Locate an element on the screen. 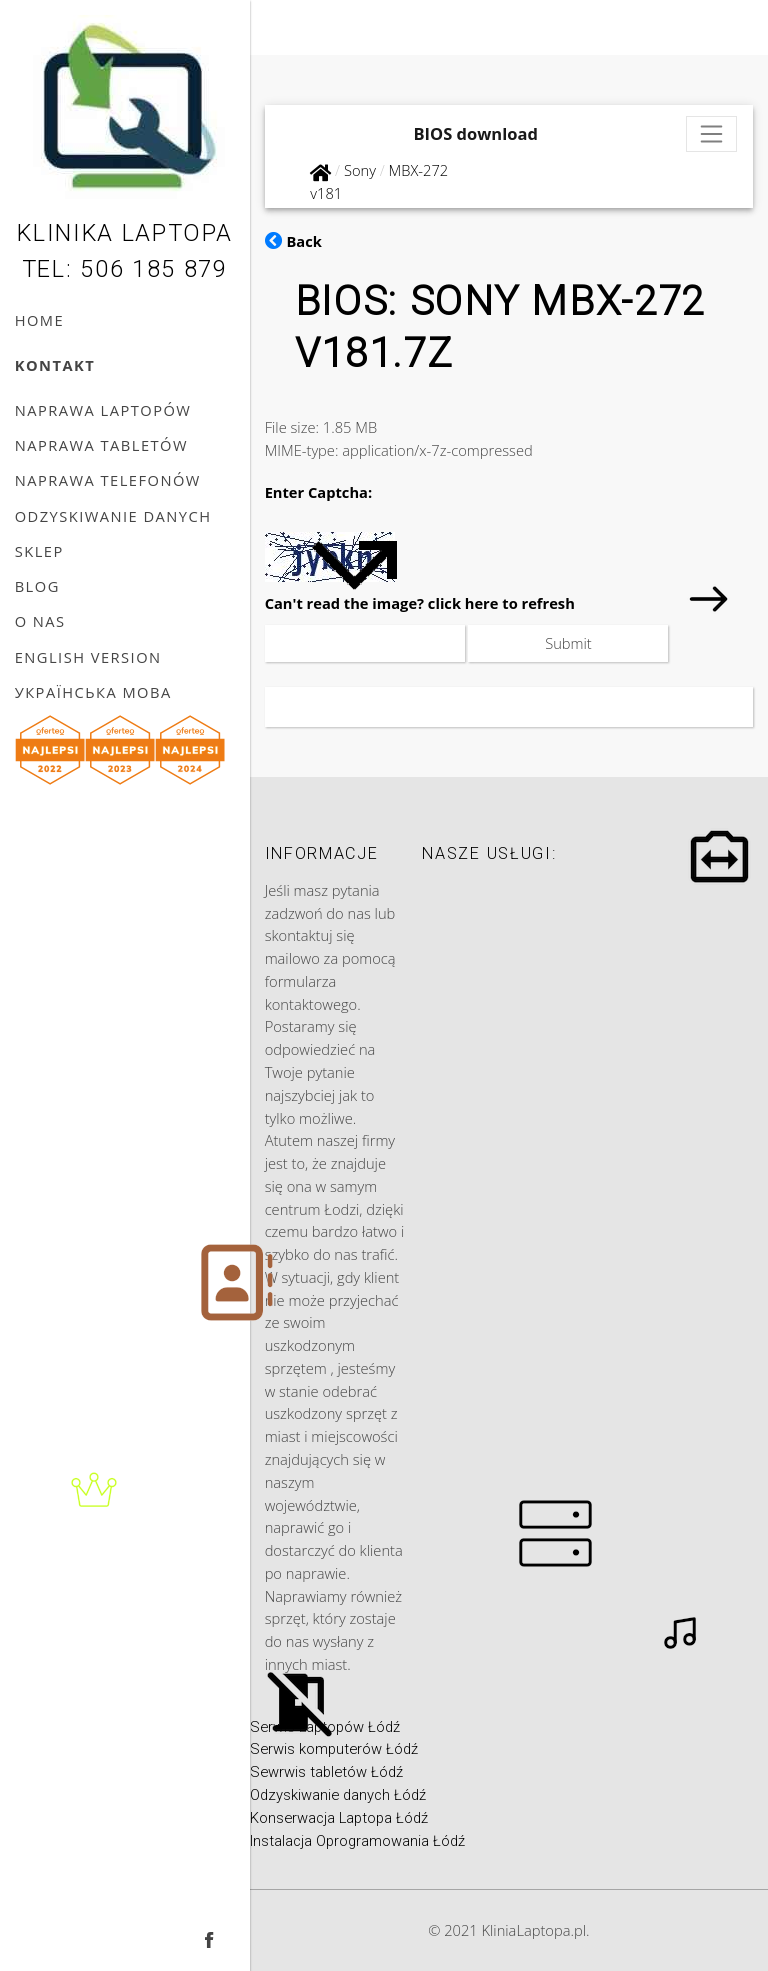 This screenshot has width=768, height=1971. no meeting room available is located at coordinates (301, 1702).